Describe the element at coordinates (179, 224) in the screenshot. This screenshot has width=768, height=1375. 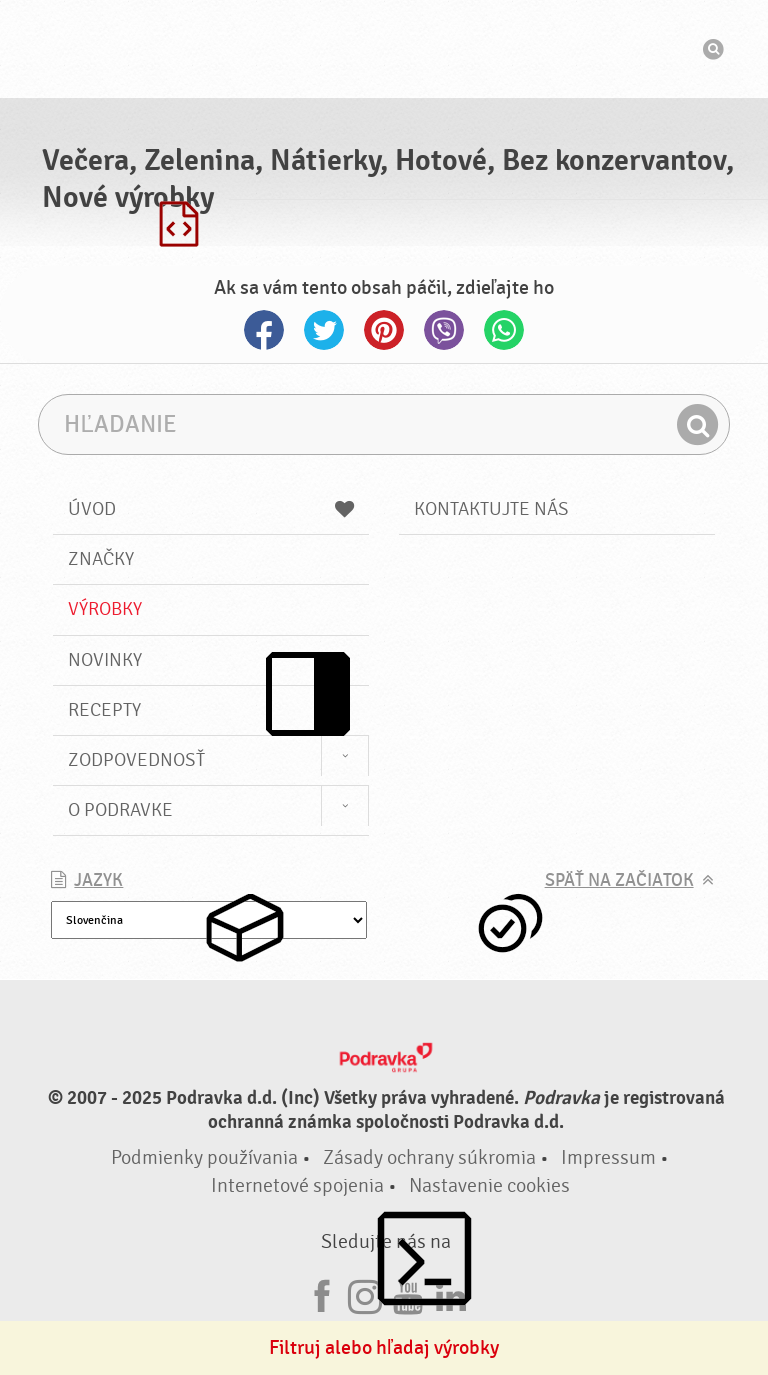
I see `open a code or source file` at that location.